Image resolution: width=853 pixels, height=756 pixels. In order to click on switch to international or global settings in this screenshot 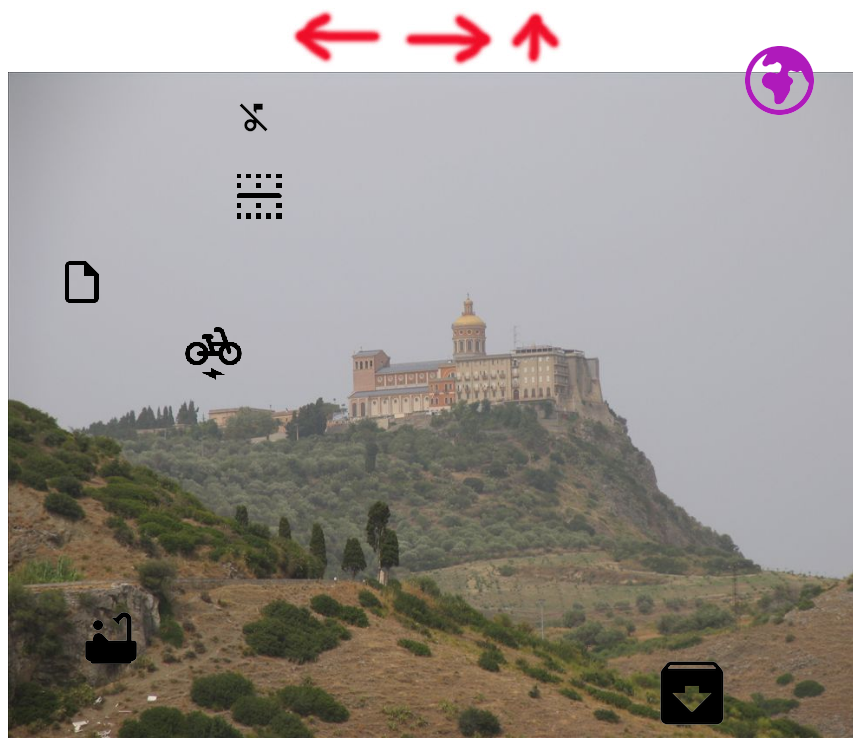, I will do `click(779, 80)`.